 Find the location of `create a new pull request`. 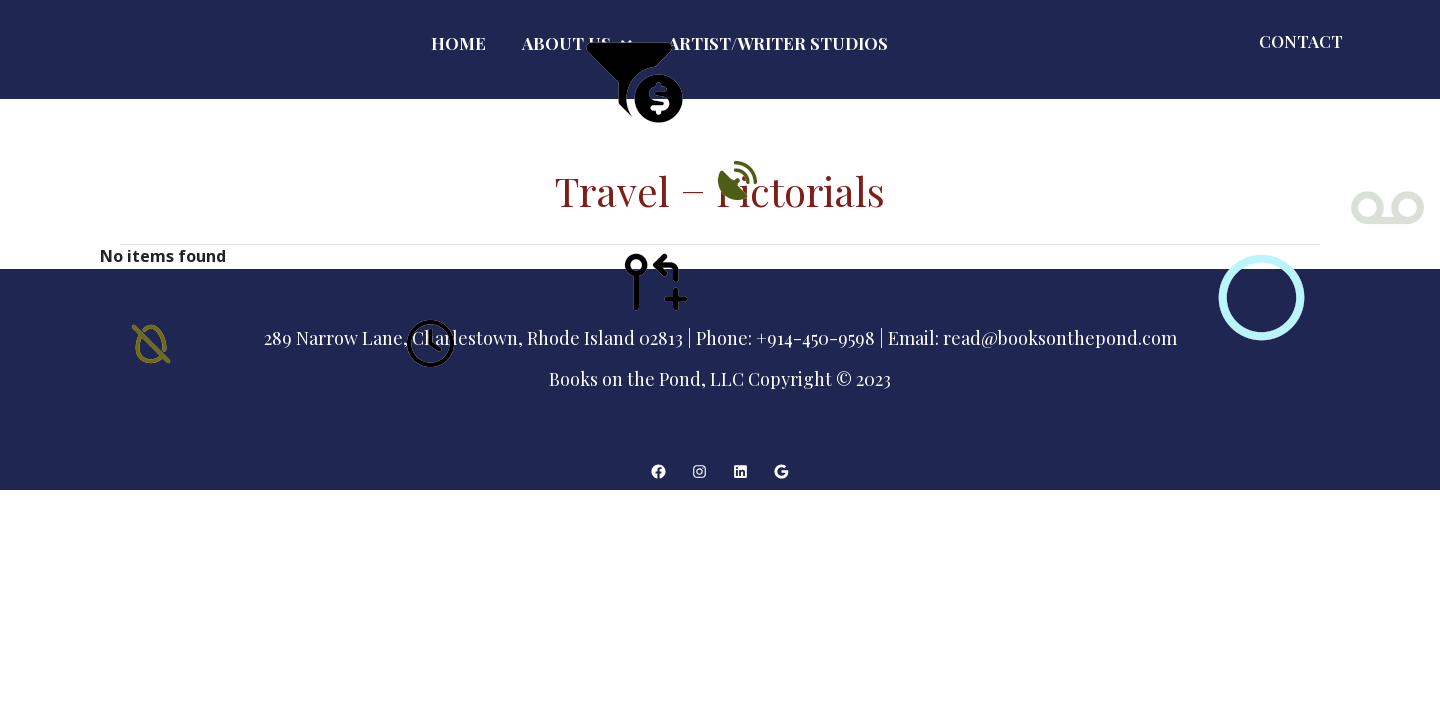

create a new pull request is located at coordinates (656, 282).